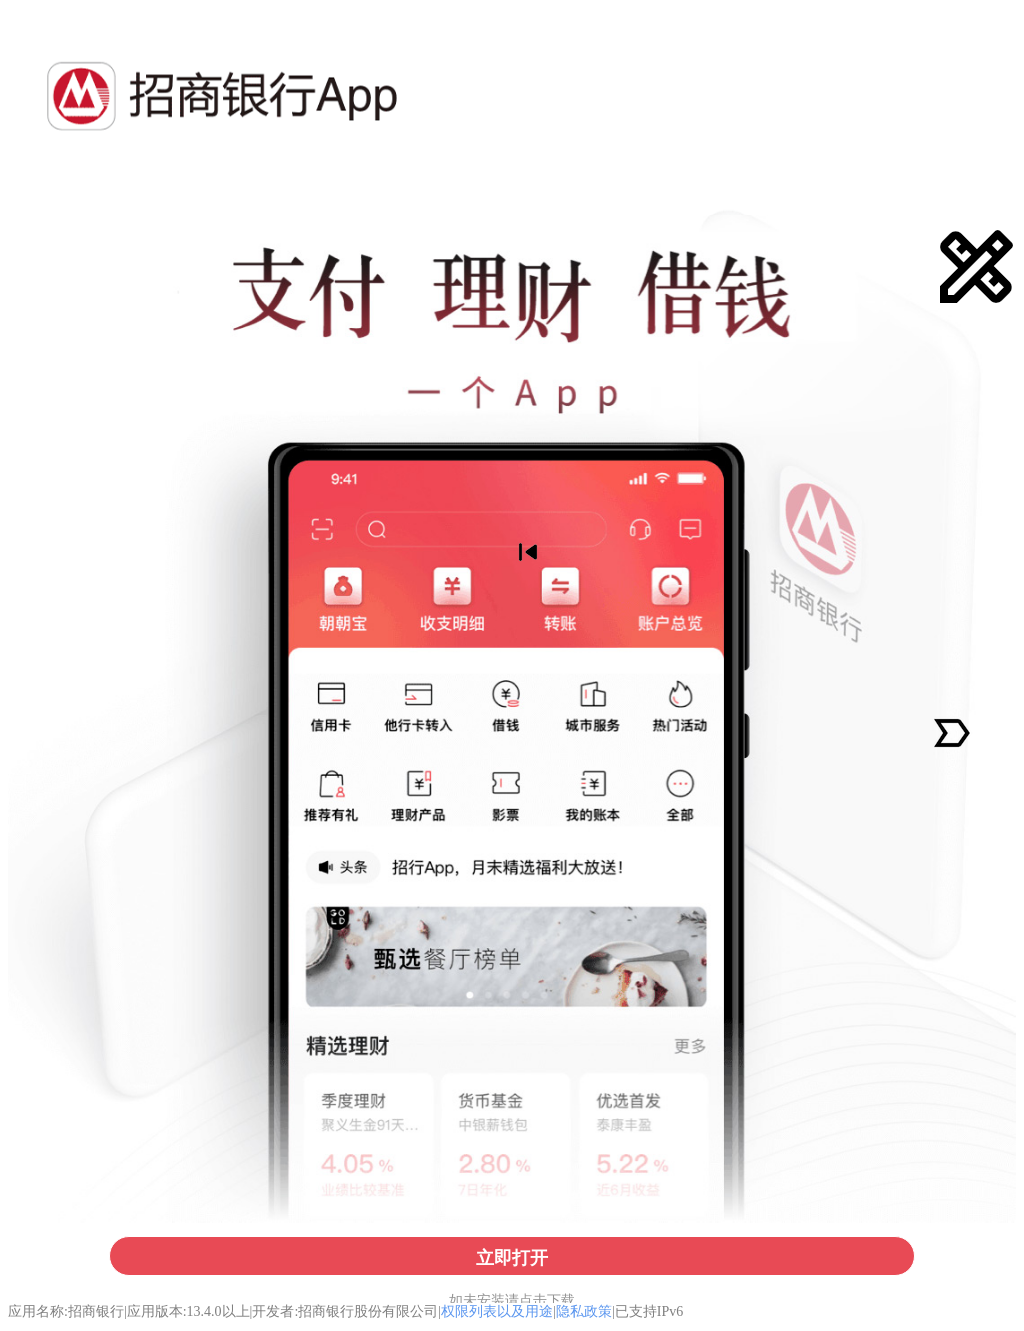 The height and width of the screenshot is (1331, 1024). Describe the element at coordinates (952, 733) in the screenshot. I see `mark message as important` at that location.